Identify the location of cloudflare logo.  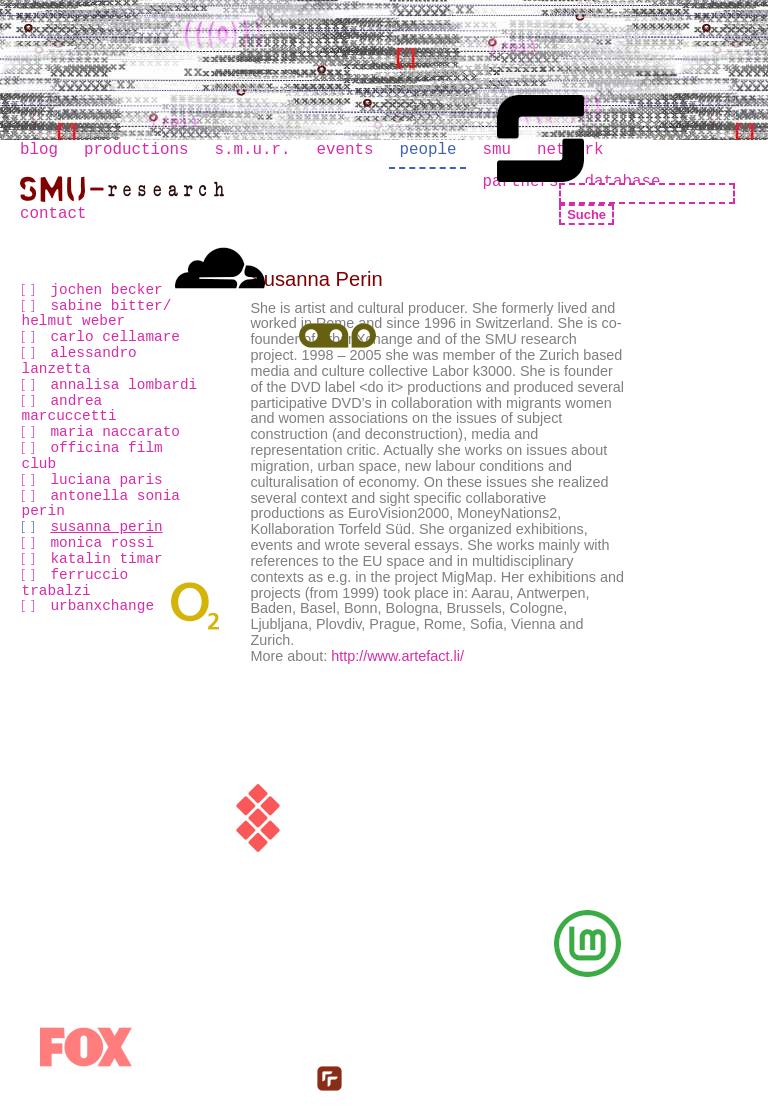
(220, 268).